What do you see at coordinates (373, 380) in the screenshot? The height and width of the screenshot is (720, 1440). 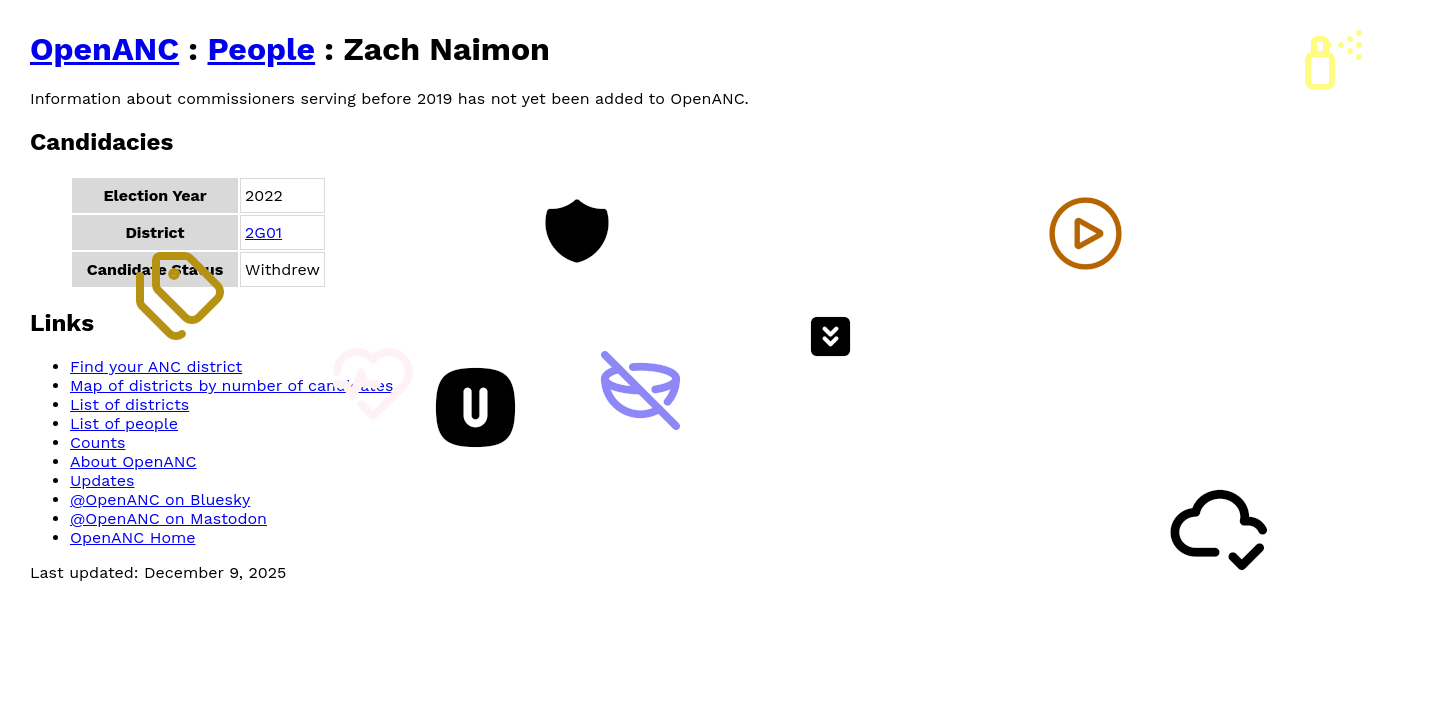 I see `view health or fitness metrics` at bounding box center [373, 380].